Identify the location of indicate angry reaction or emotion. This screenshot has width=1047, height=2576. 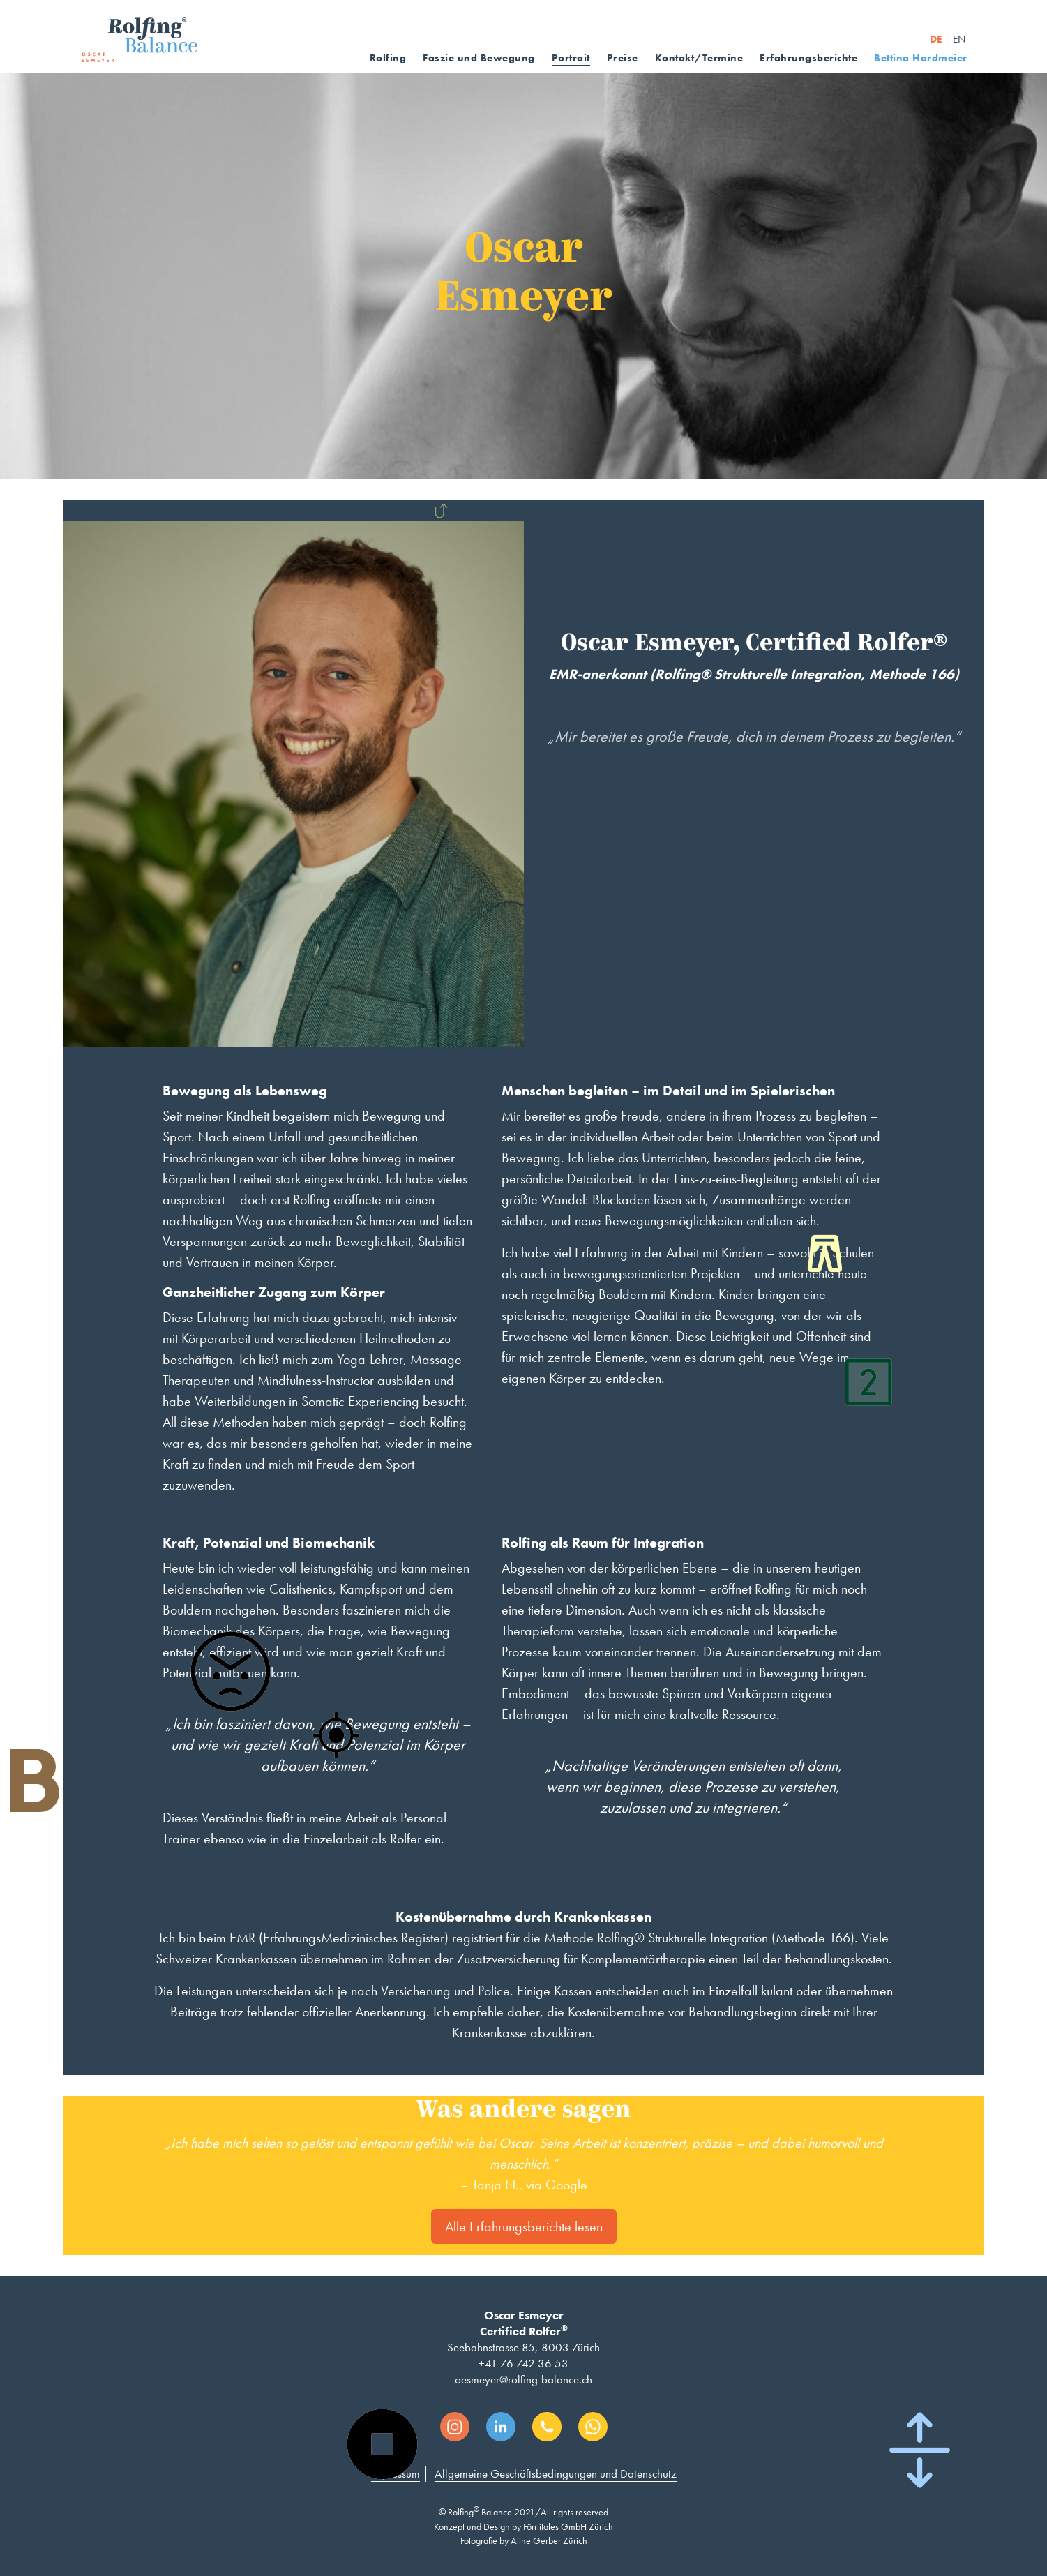
(230, 1671).